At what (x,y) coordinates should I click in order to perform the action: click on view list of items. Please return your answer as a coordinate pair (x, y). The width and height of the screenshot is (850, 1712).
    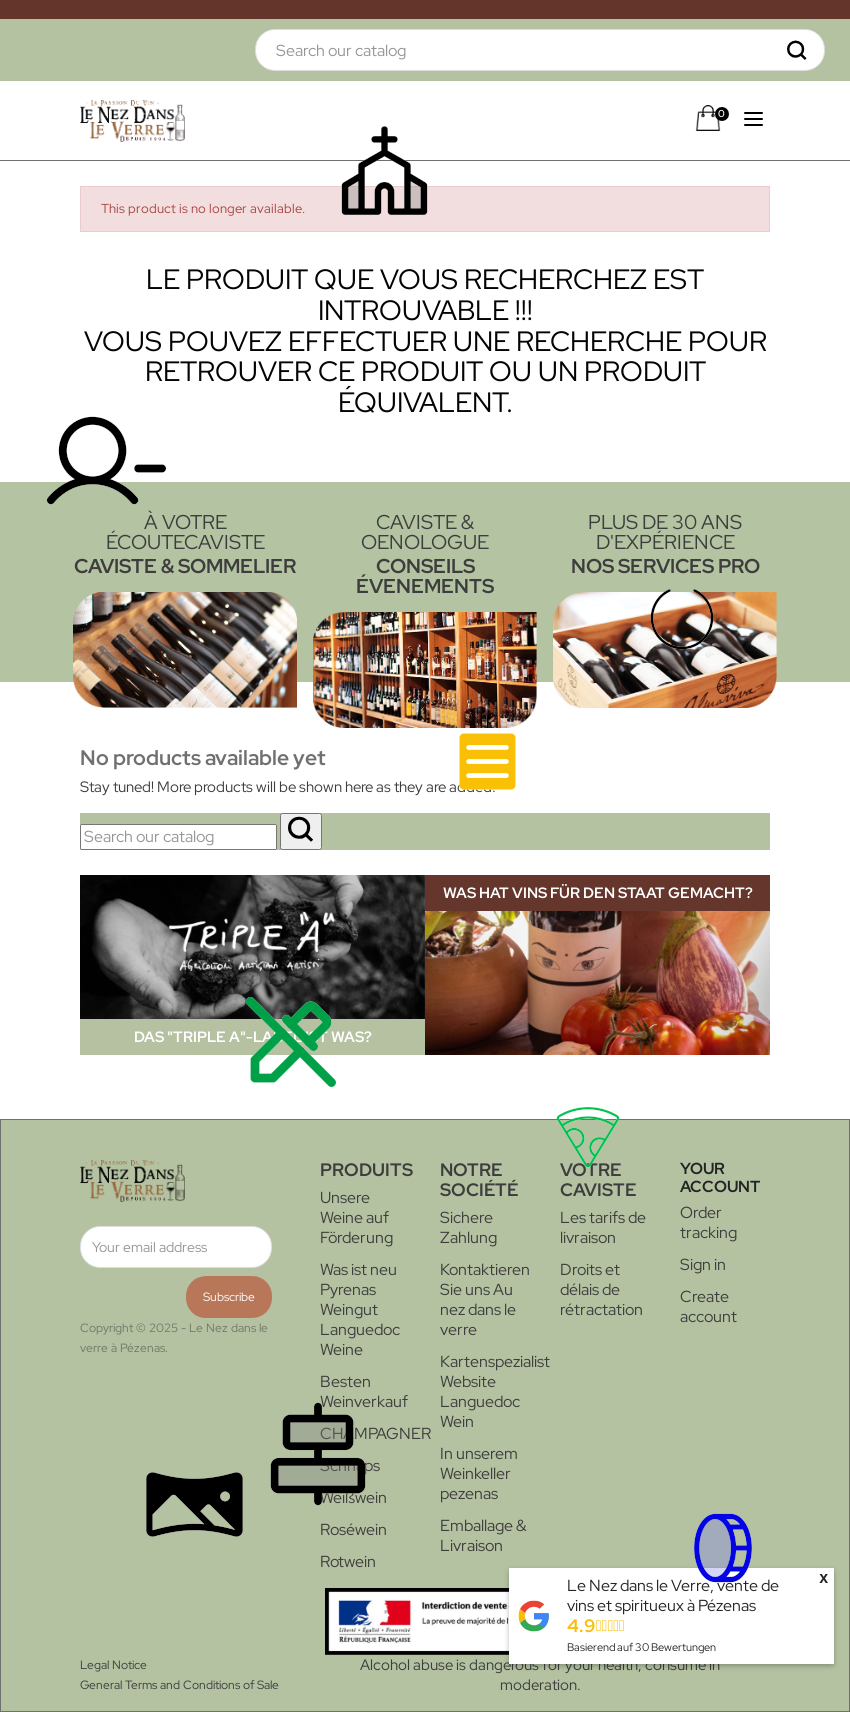
    Looking at the image, I should click on (487, 761).